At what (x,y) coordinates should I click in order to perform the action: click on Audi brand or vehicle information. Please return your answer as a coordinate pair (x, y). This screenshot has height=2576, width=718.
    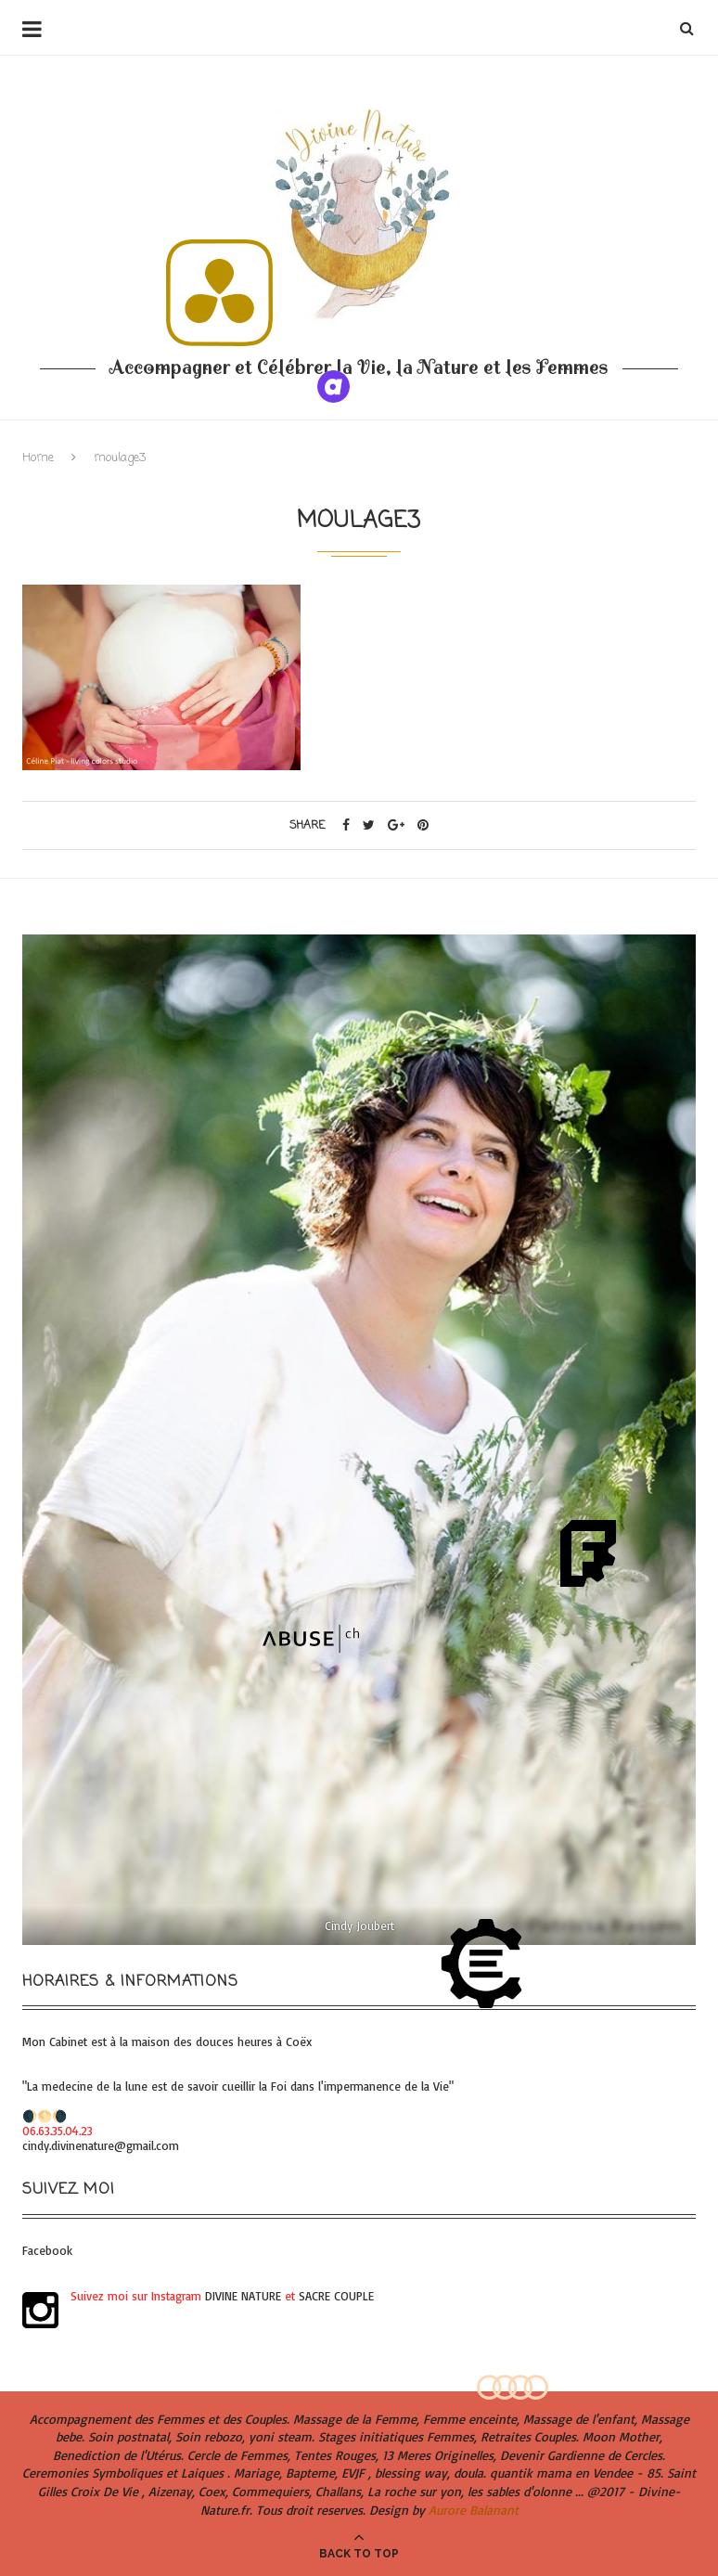
    Looking at the image, I should click on (512, 2387).